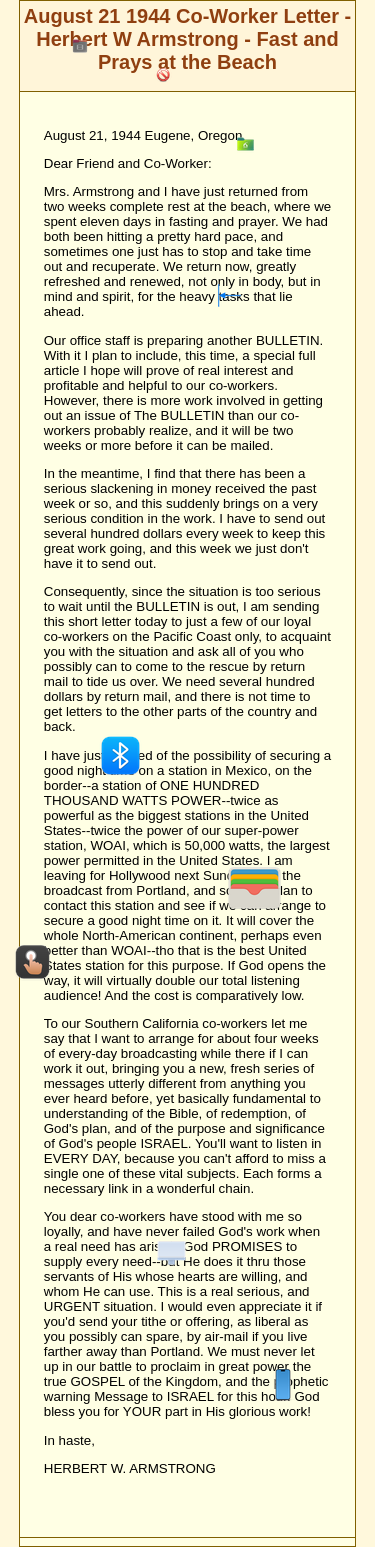  Describe the element at coordinates (245, 144) in the screenshot. I see `open your GameJolt games folder` at that location.